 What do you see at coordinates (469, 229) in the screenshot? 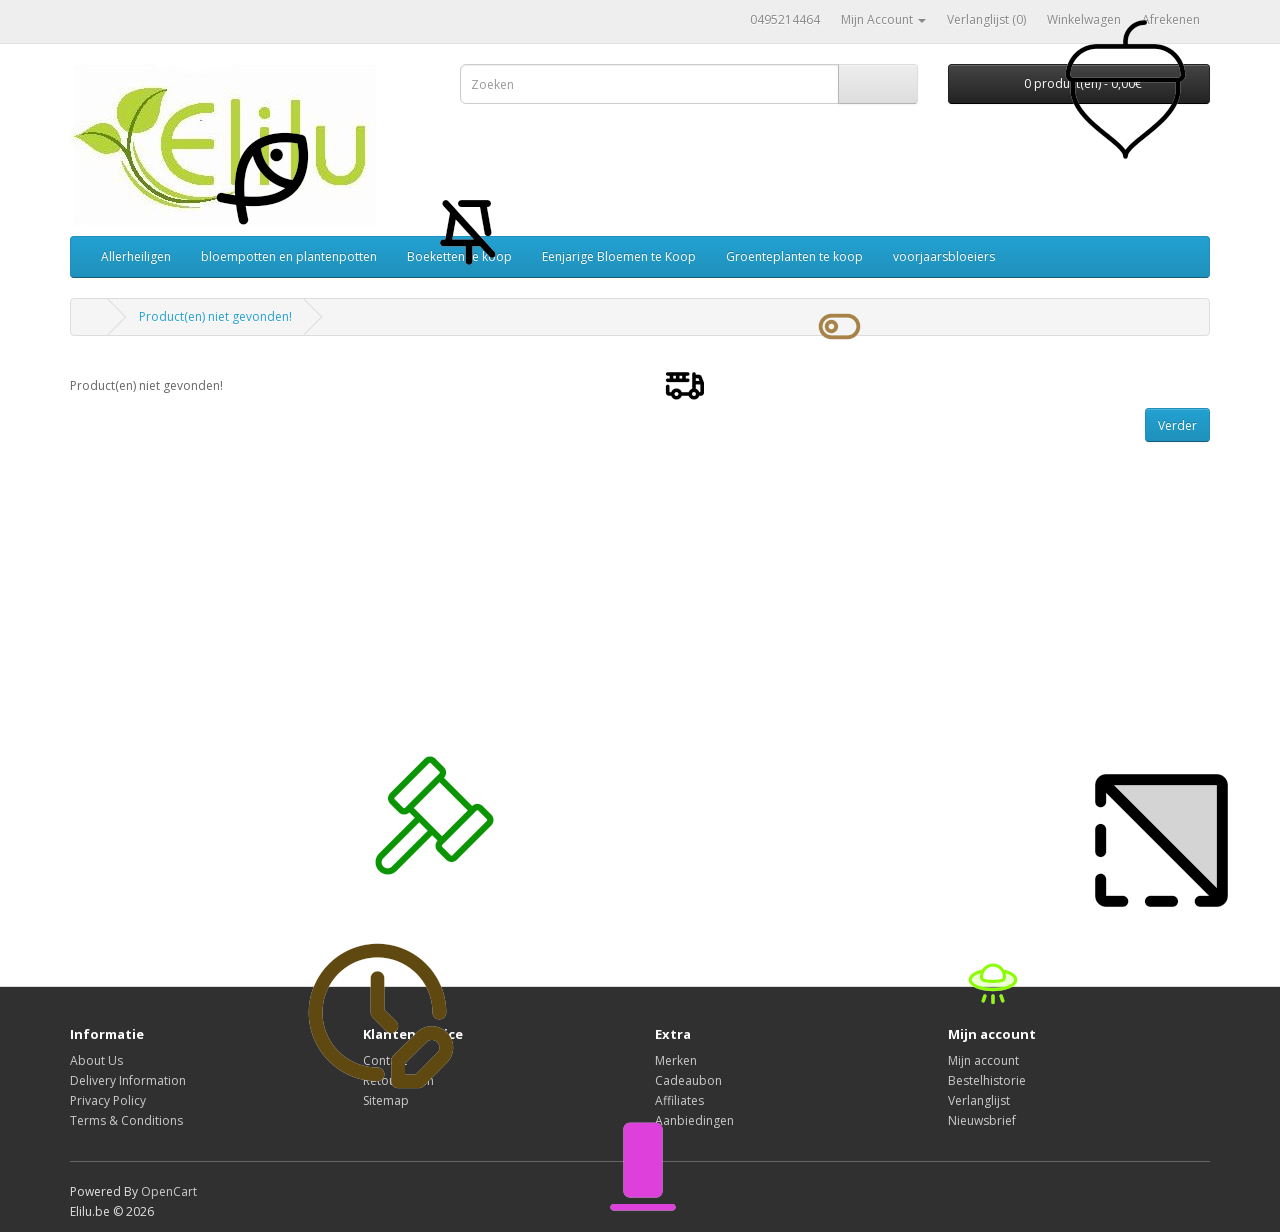
I see `unpin an item from your saved collection` at bounding box center [469, 229].